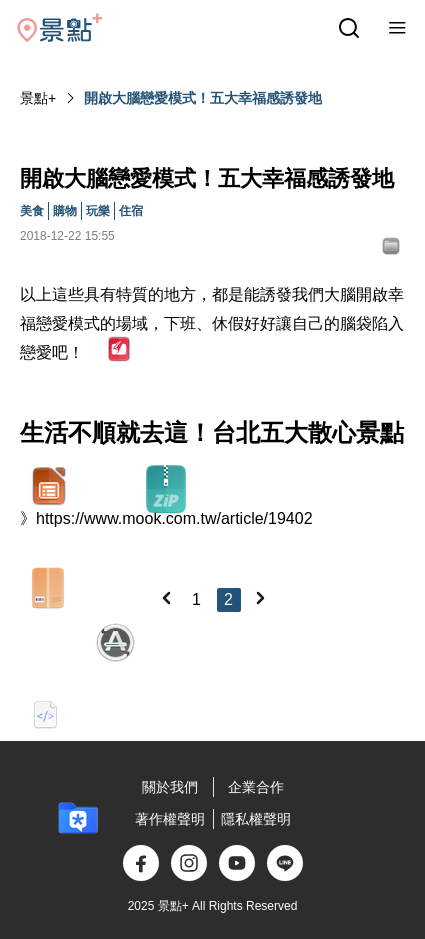  What do you see at coordinates (166, 489) in the screenshot?
I see `compressed zip file` at bounding box center [166, 489].